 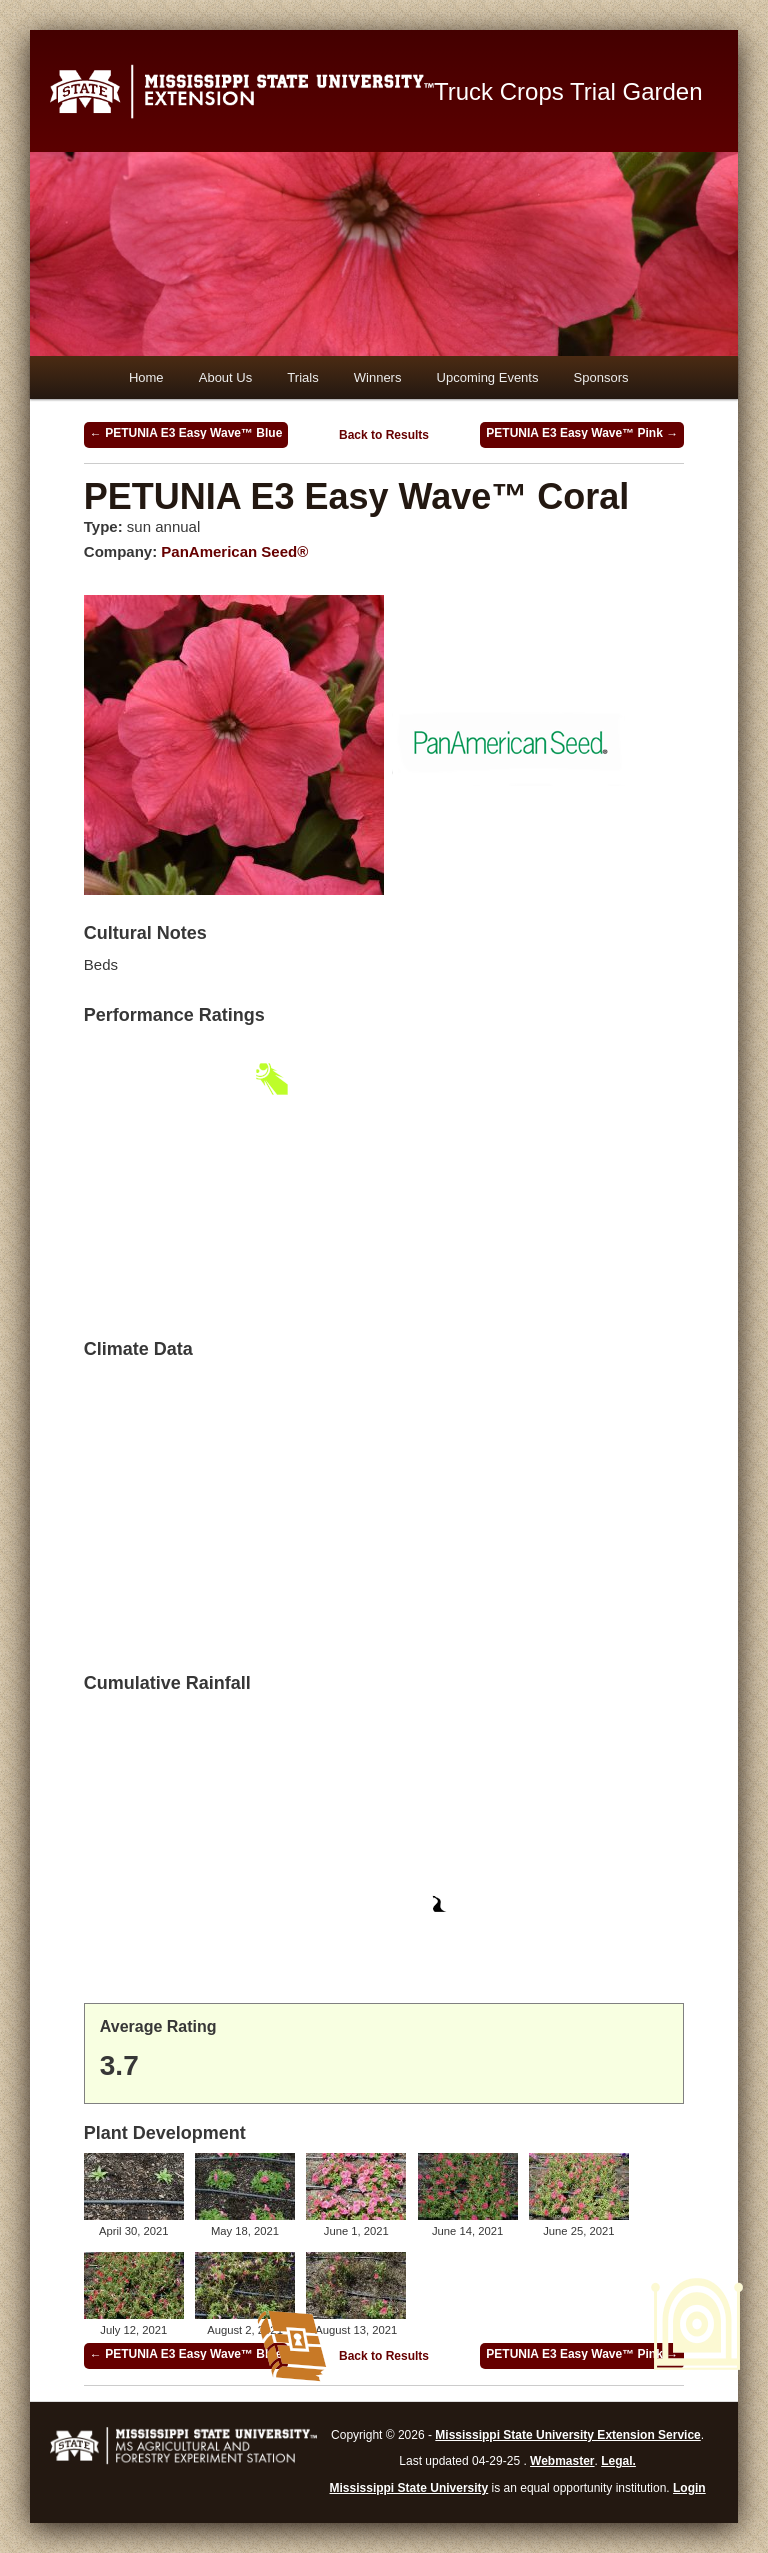 What do you see at coordinates (697, 2324) in the screenshot?
I see `access music or audio player` at bounding box center [697, 2324].